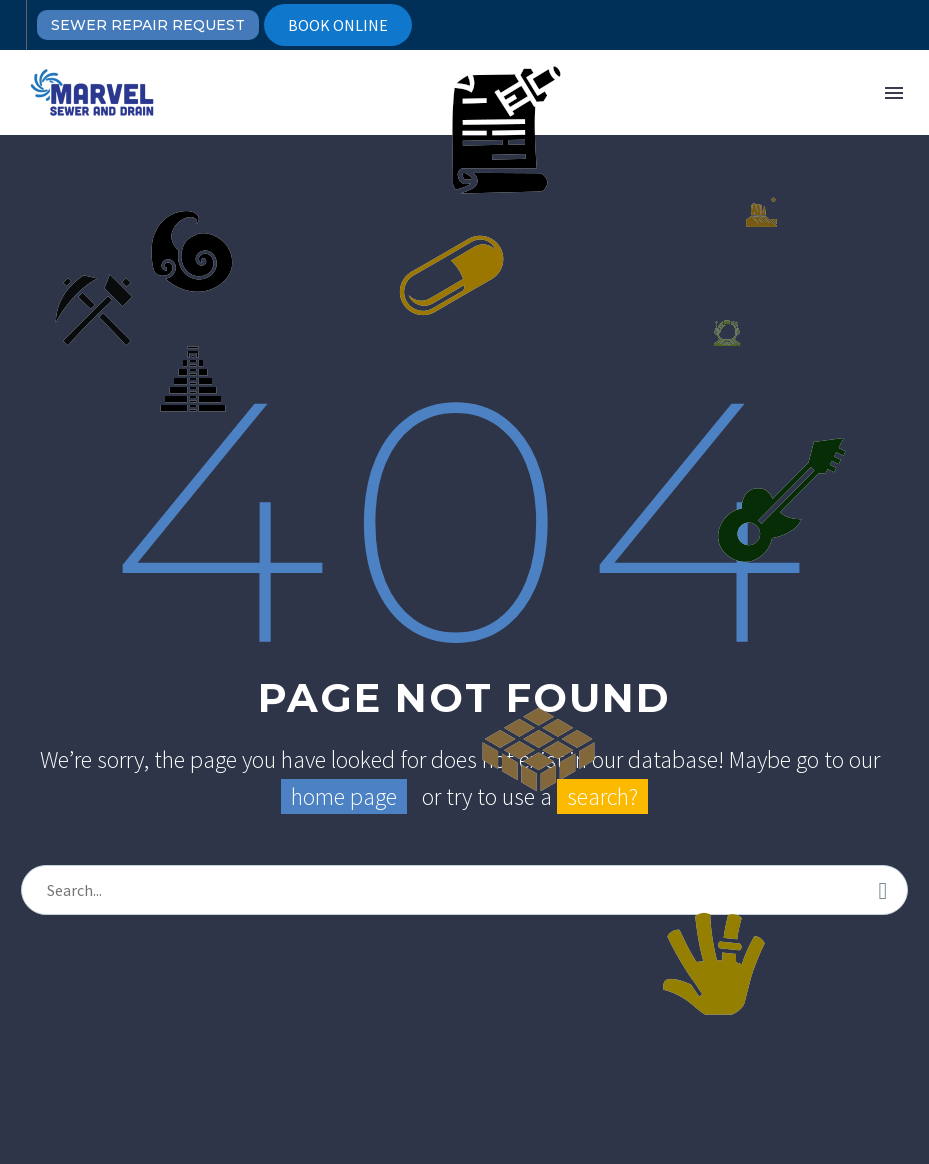  I want to click on explore ancient civilizations or history content, so click(193, 379).